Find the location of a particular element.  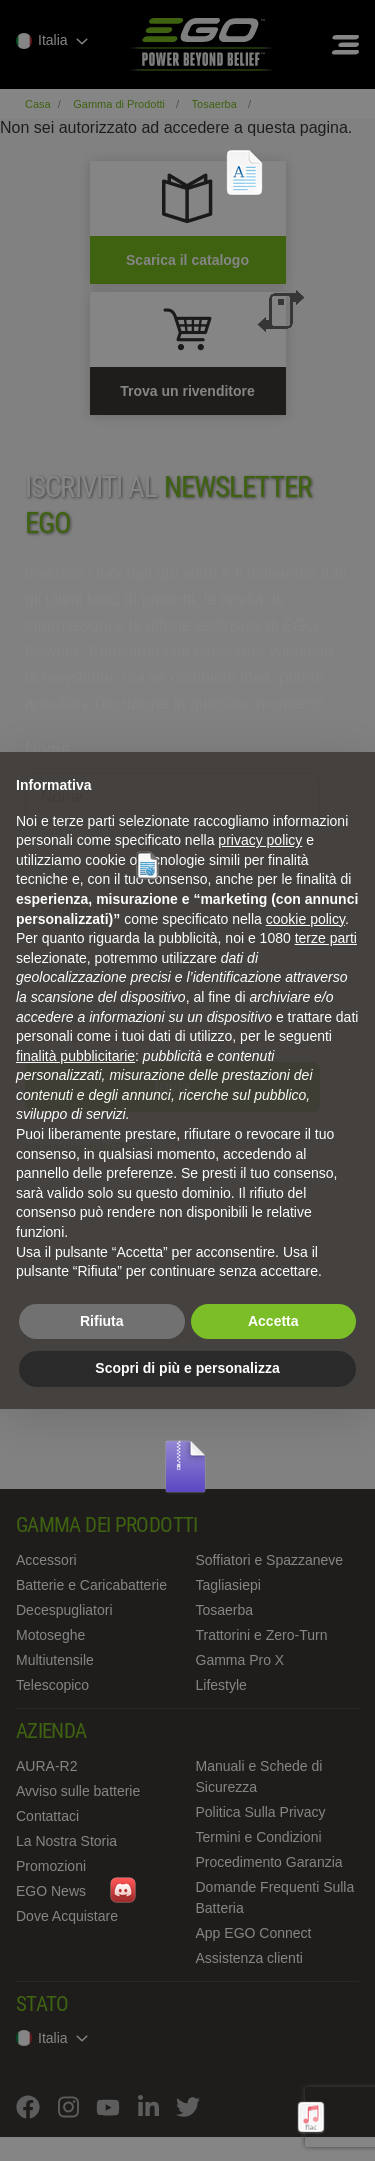

a flac audio file is located at coordinates (311, 2117).